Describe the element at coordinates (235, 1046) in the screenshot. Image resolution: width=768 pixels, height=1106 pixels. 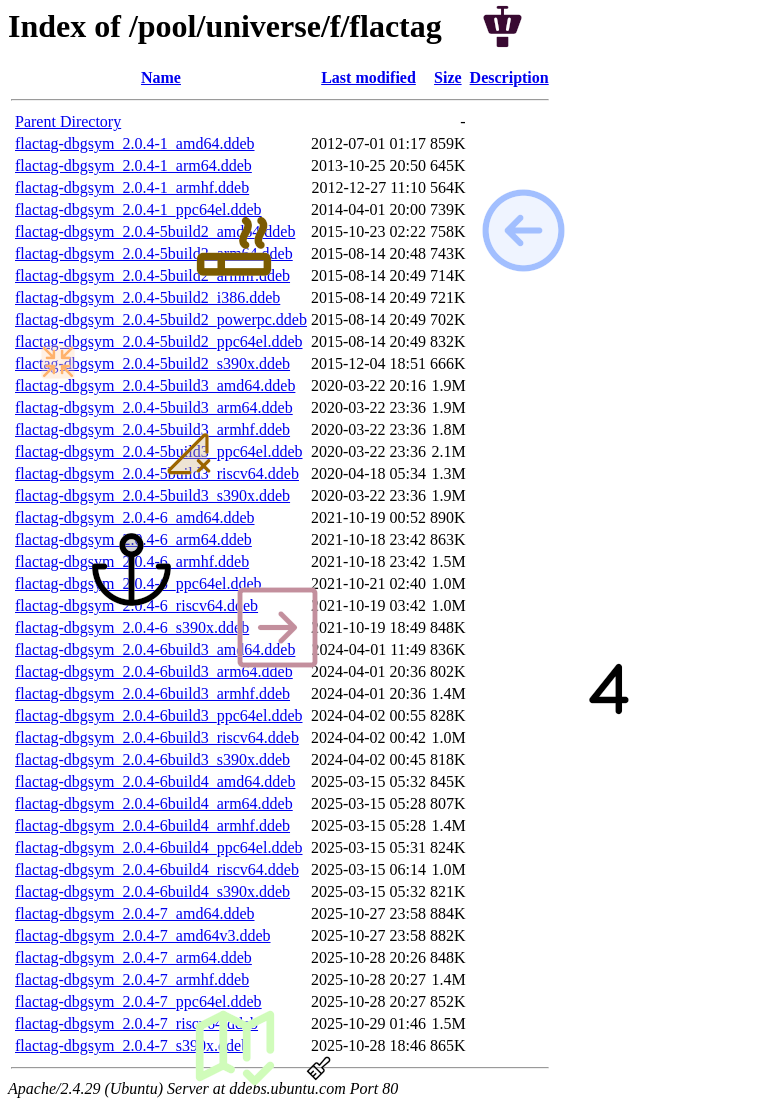
I see `confirm location on map` at that location.